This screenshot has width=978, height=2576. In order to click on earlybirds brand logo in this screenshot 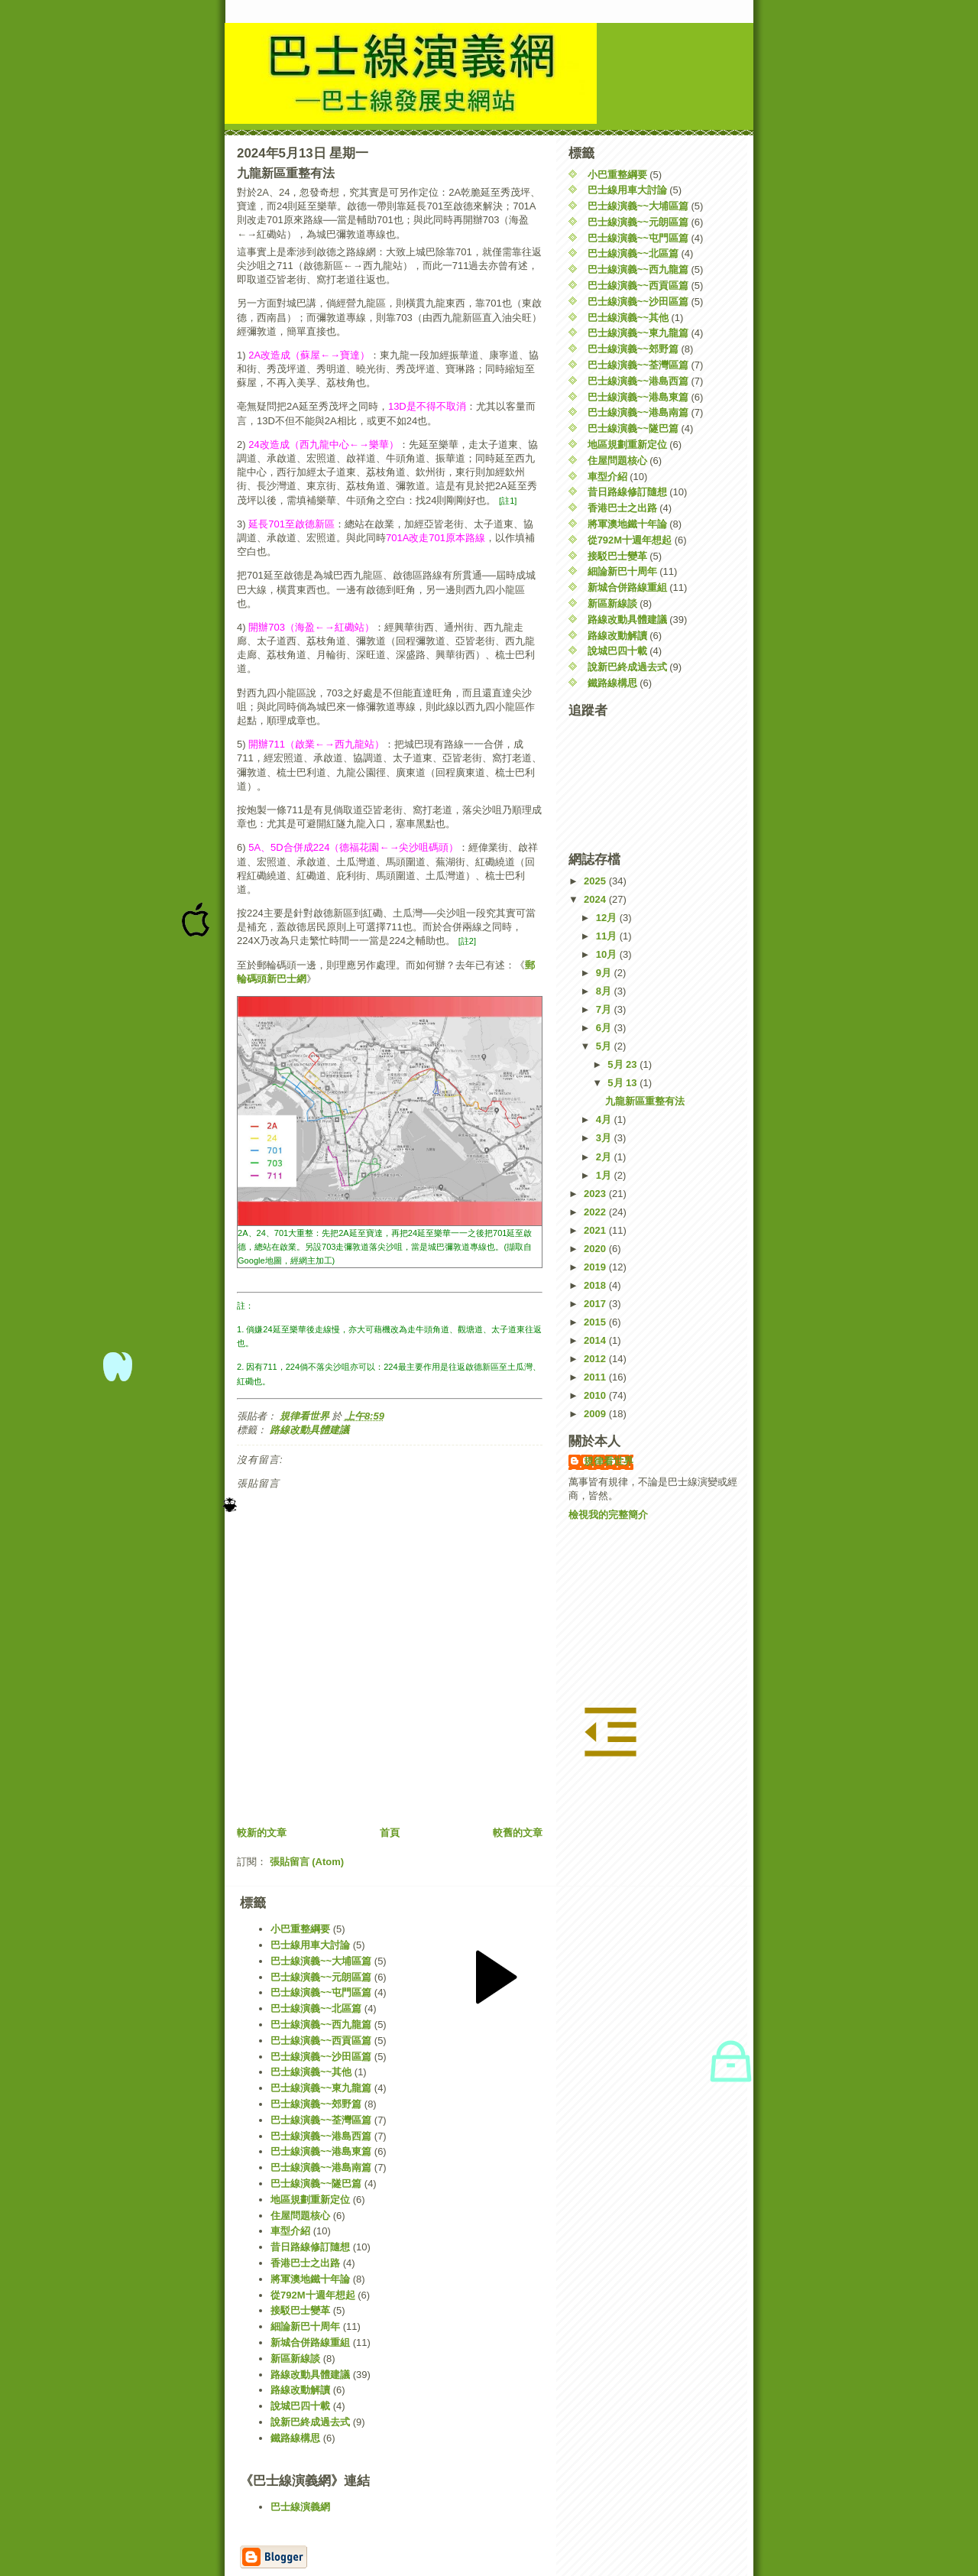, I will do `click(229, 1504)`.